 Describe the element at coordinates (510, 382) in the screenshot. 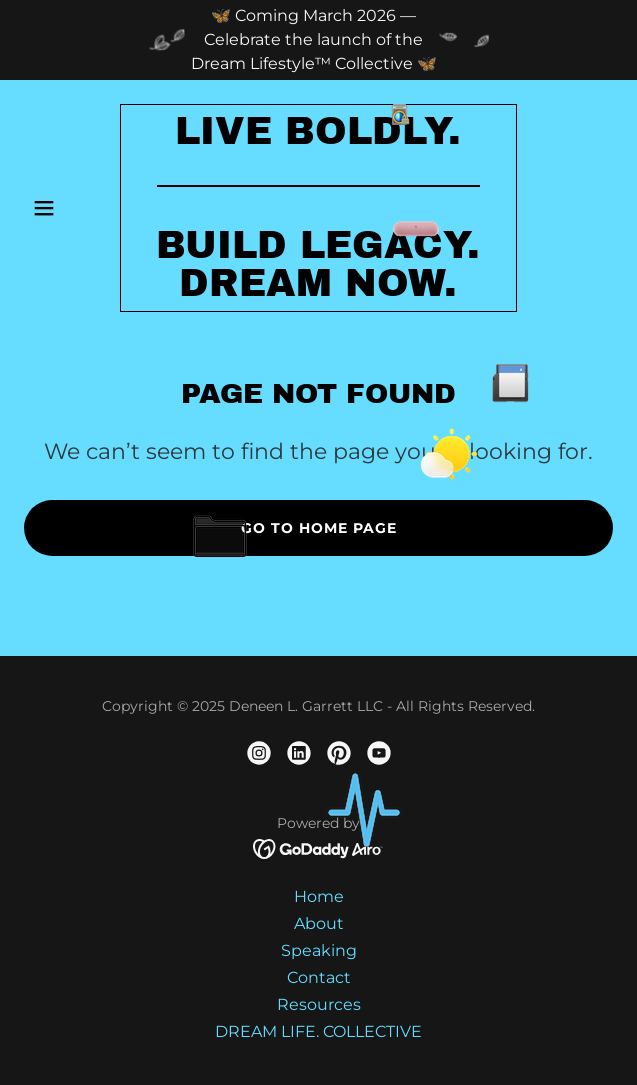

I see `access miniSD card storage` at that location.